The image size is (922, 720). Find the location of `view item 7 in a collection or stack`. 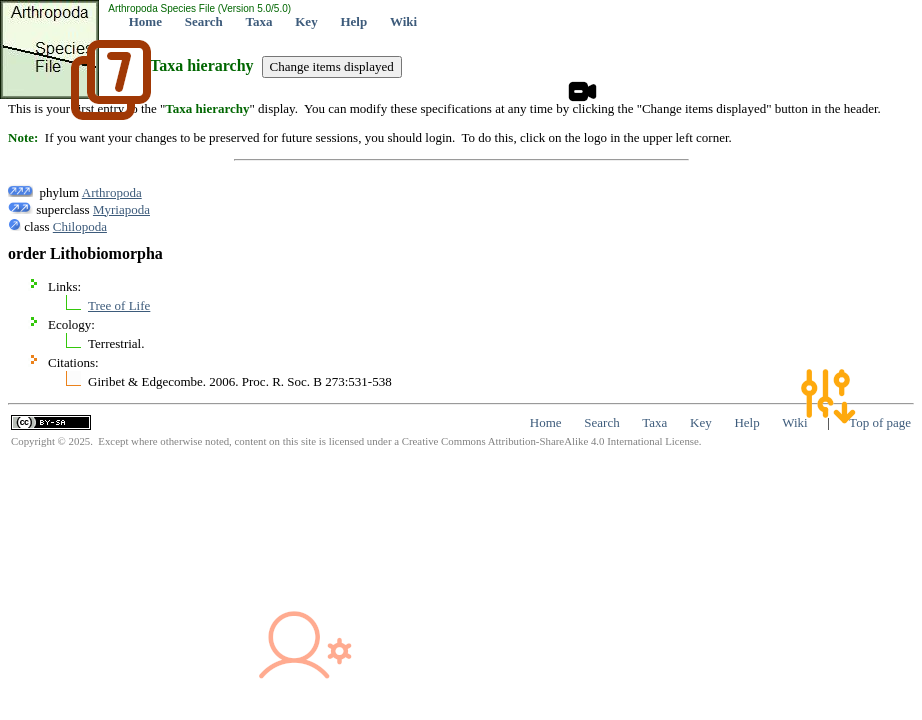

view item 7 in a collection or stack is located at coordinates (111, 80).